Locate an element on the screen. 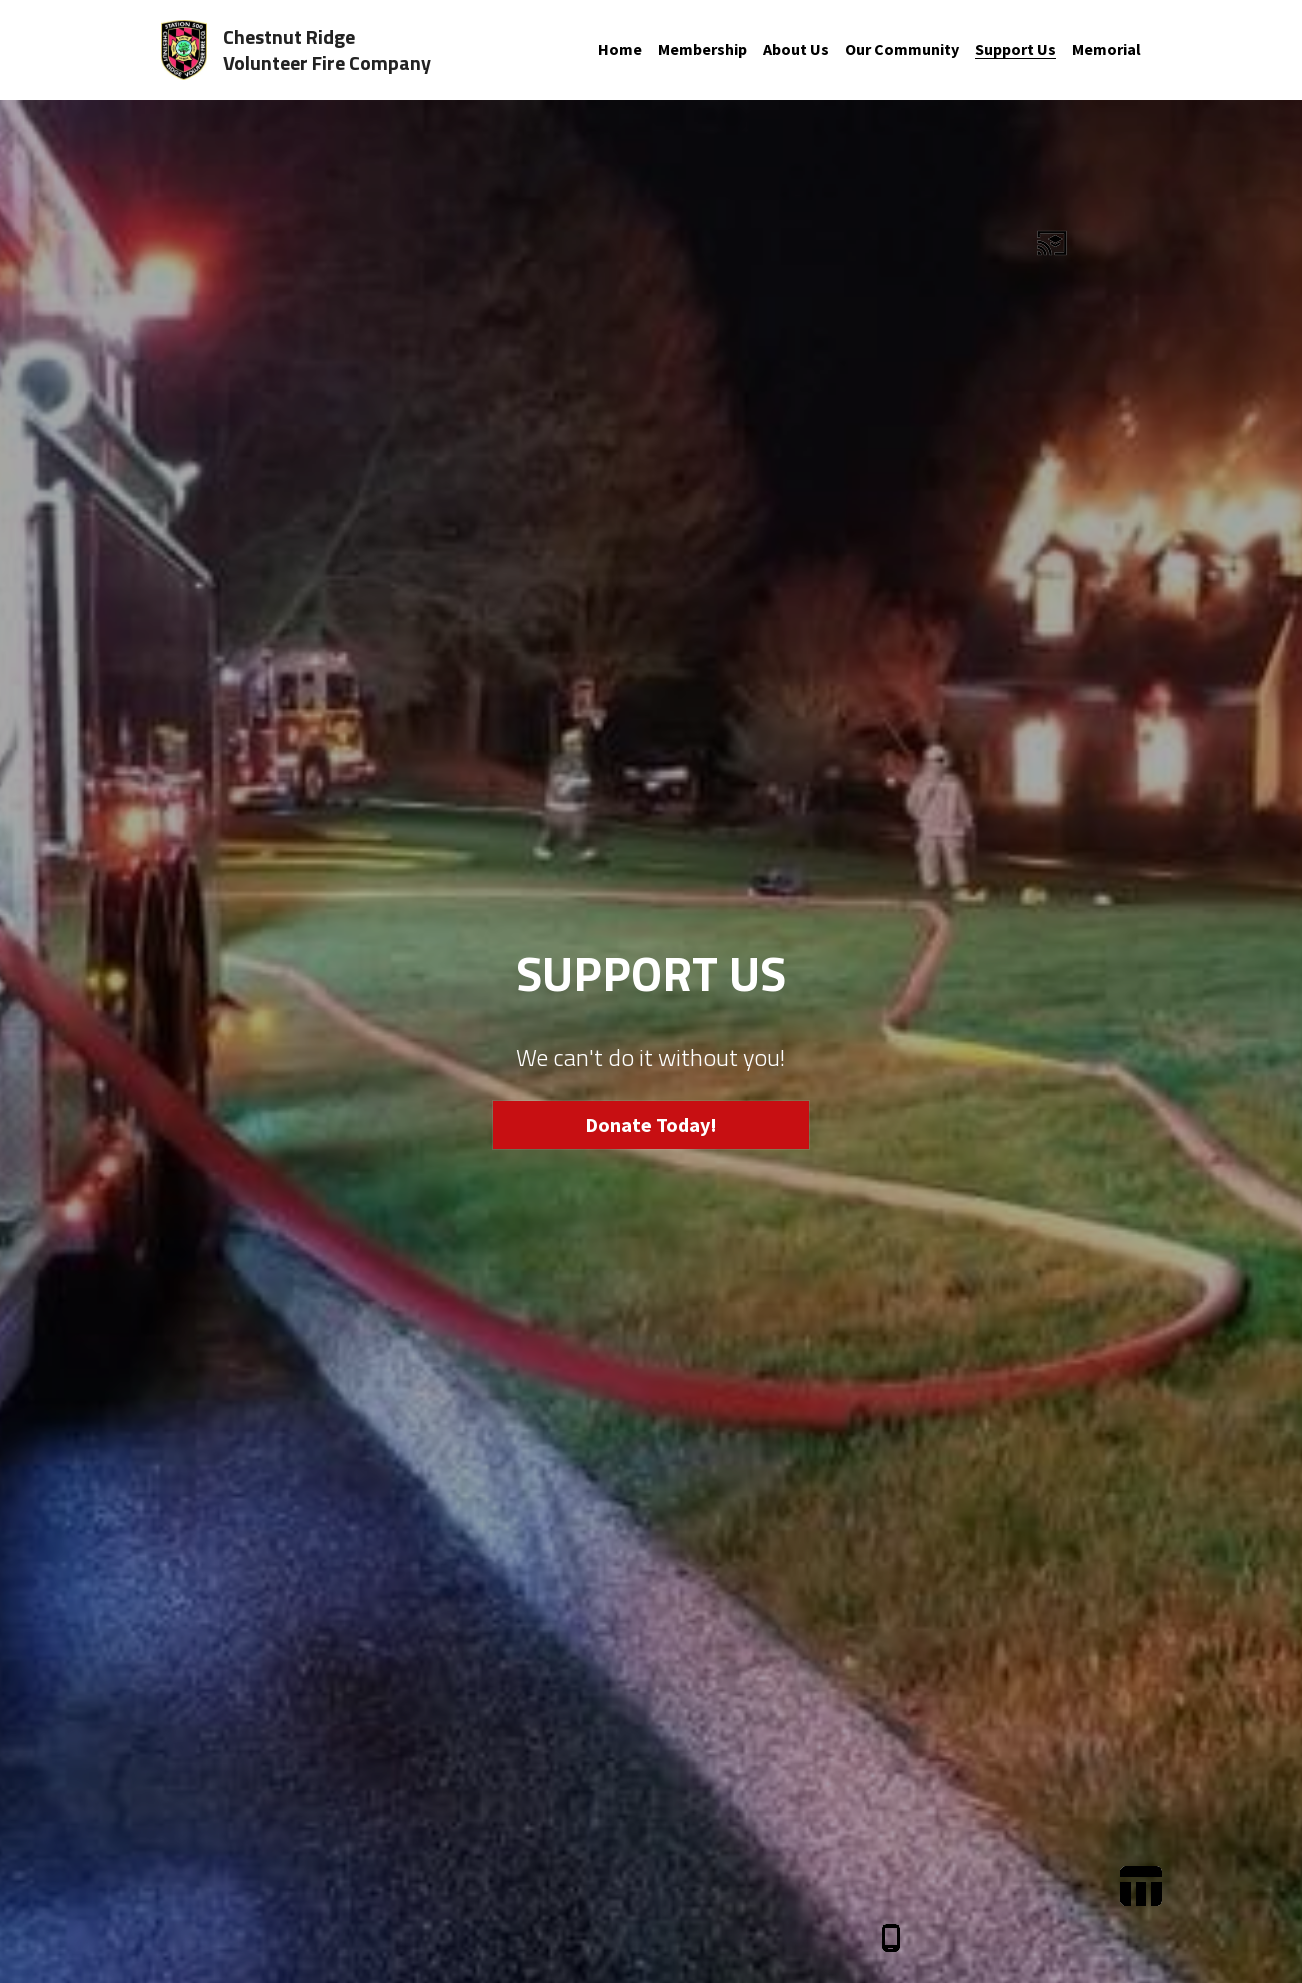  cast or share screen to a classroom display is located at coordinates (1052, 243).